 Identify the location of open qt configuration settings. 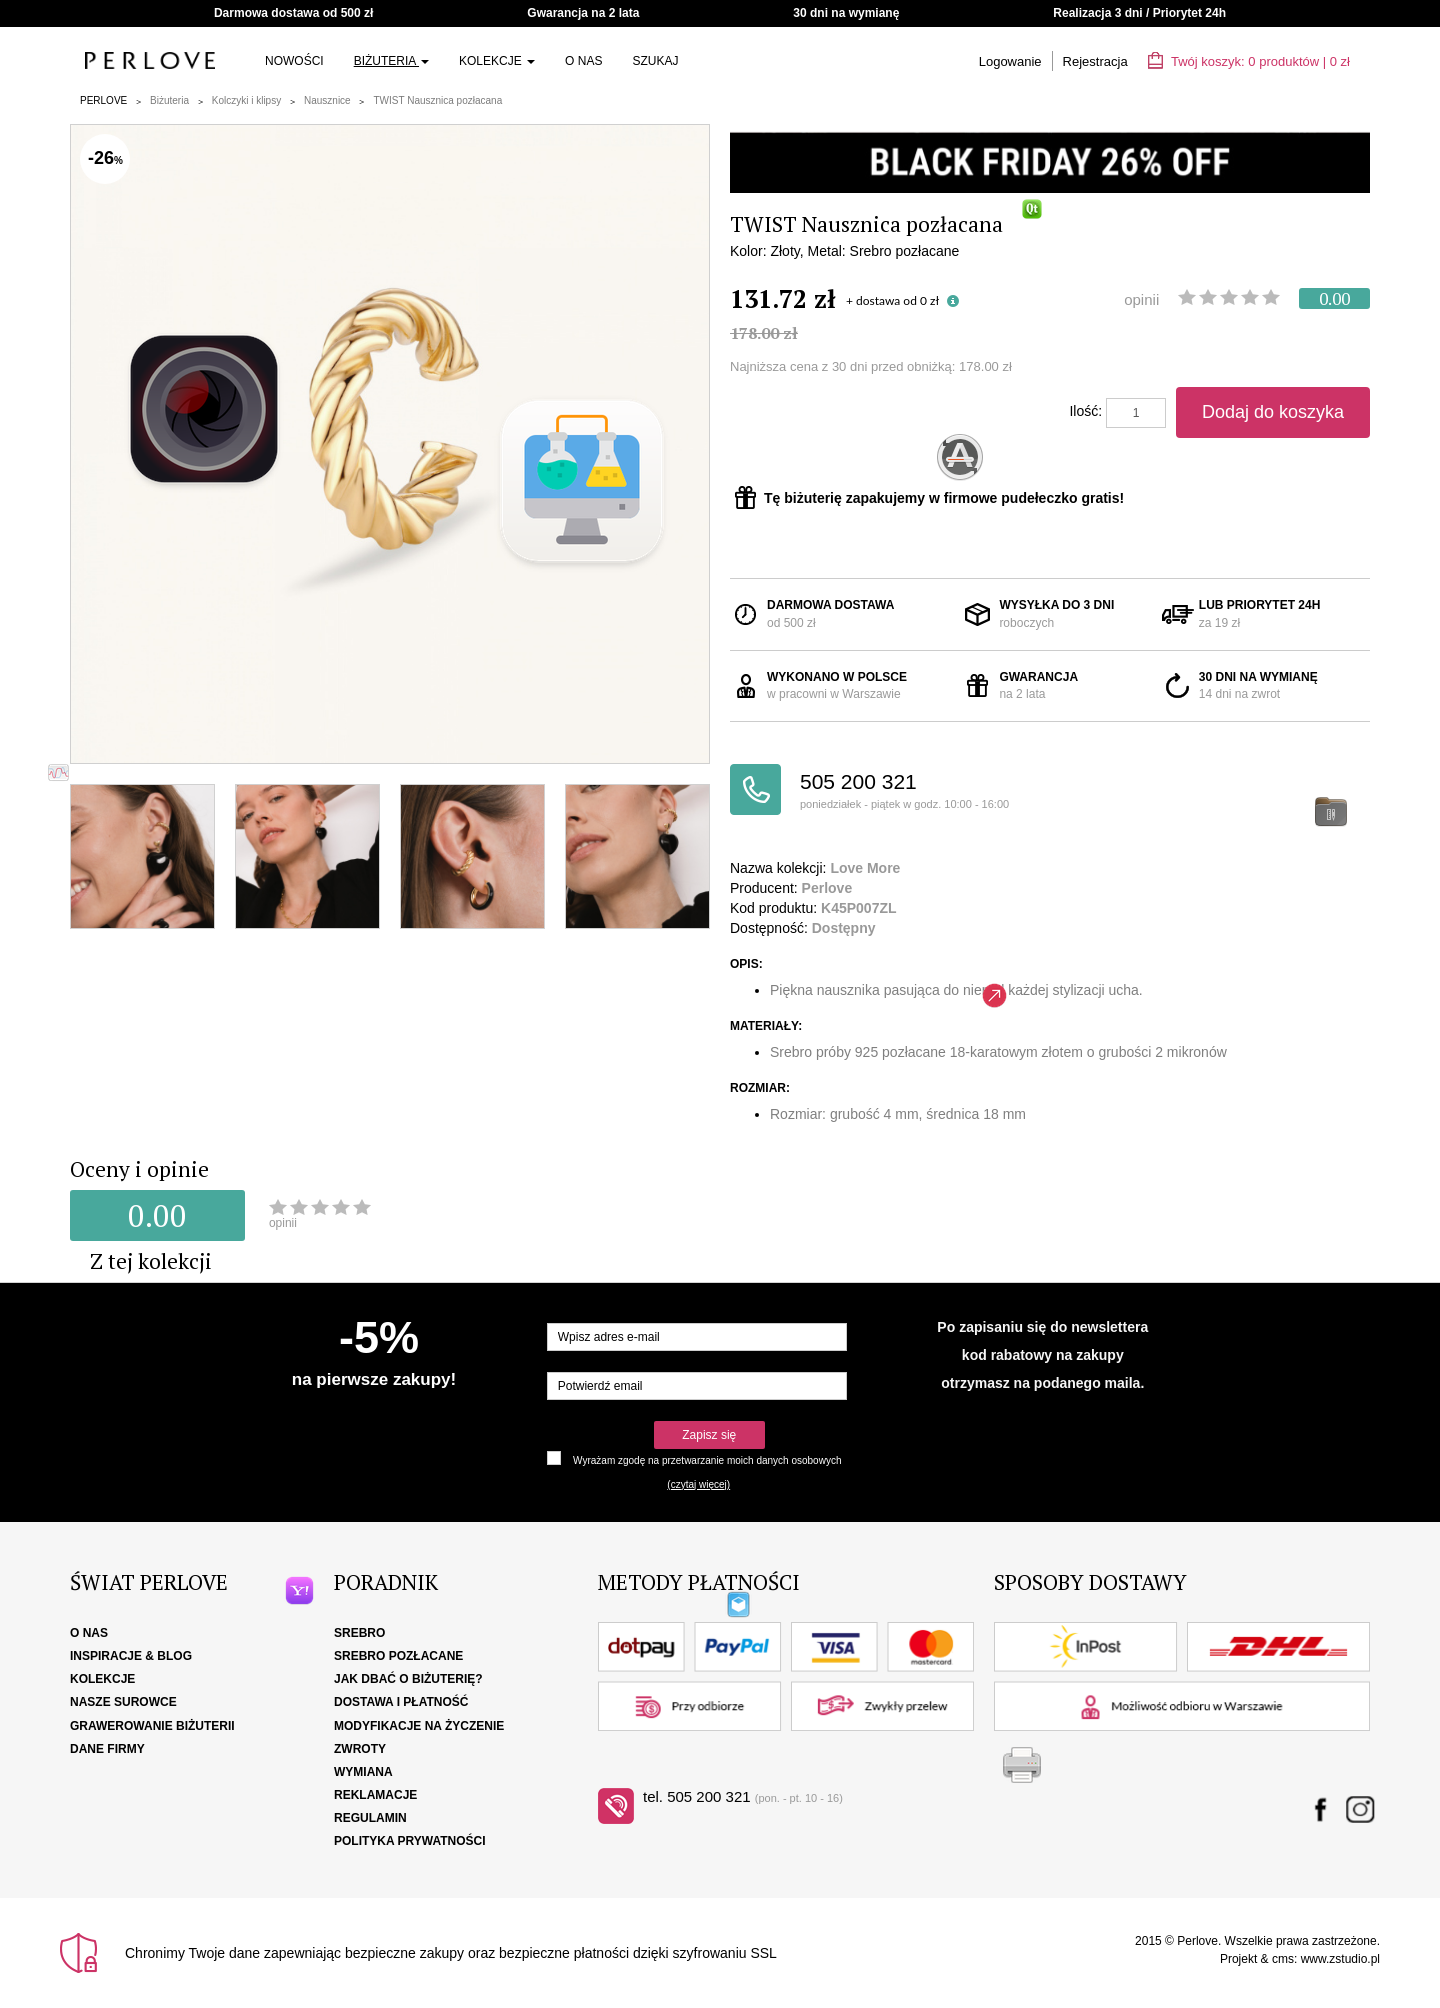
(1032, 209).